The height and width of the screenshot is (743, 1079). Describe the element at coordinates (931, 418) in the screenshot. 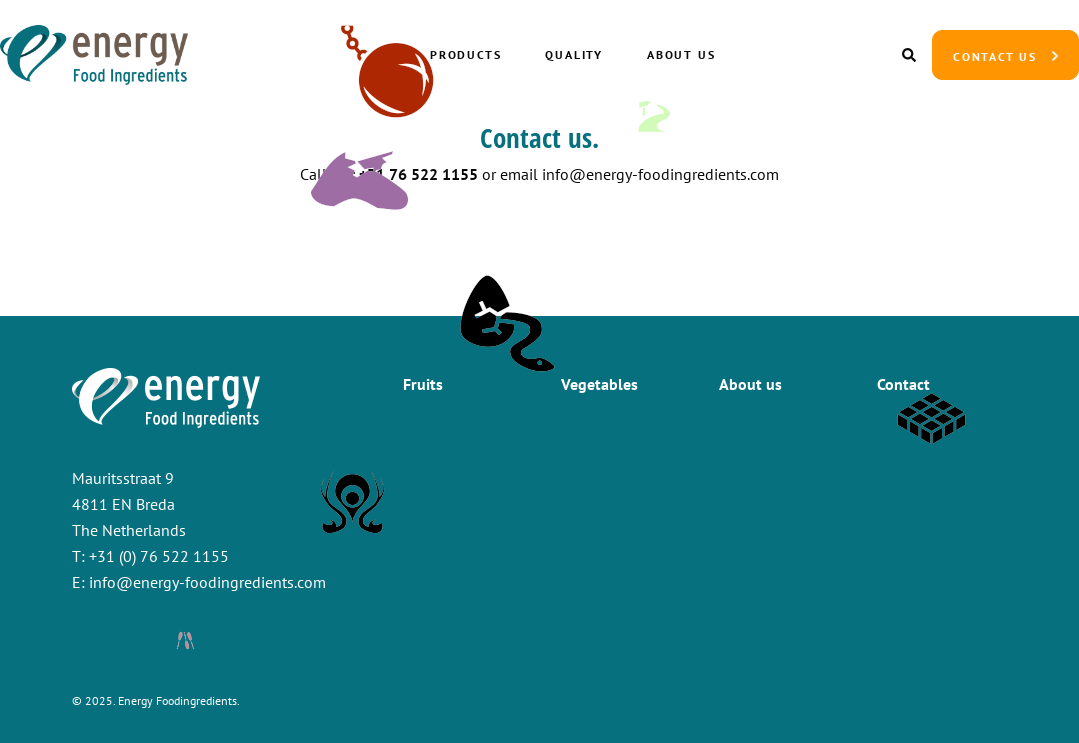

I see `select or place a platform tile` at that location.